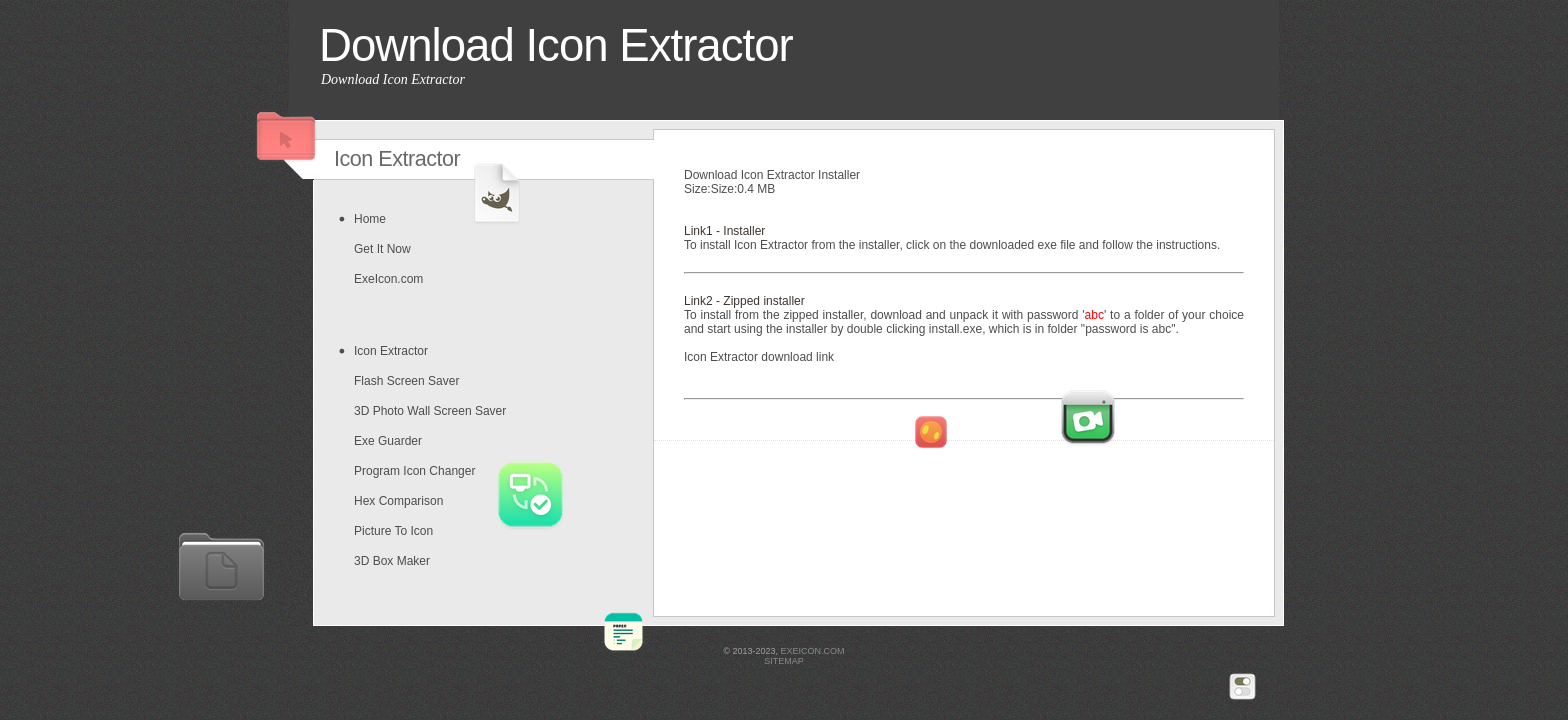 This screenshot has height=720, width=1568. Describe the element at coordinates (623, 631) in the screenshot. I see `open Paper note-taking app` at that location.